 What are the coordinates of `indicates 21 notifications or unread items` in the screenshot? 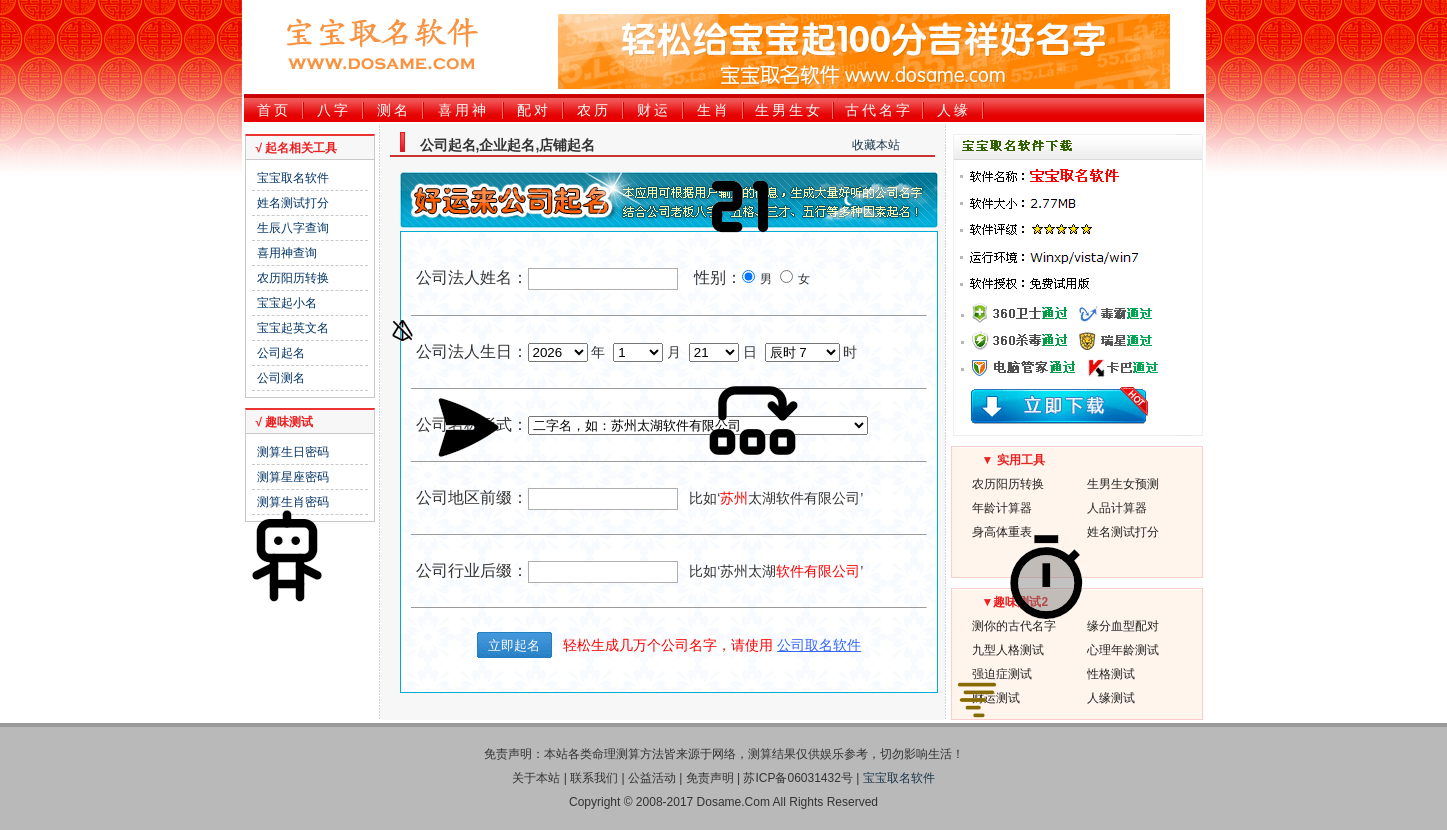 It's located at (742, 206).